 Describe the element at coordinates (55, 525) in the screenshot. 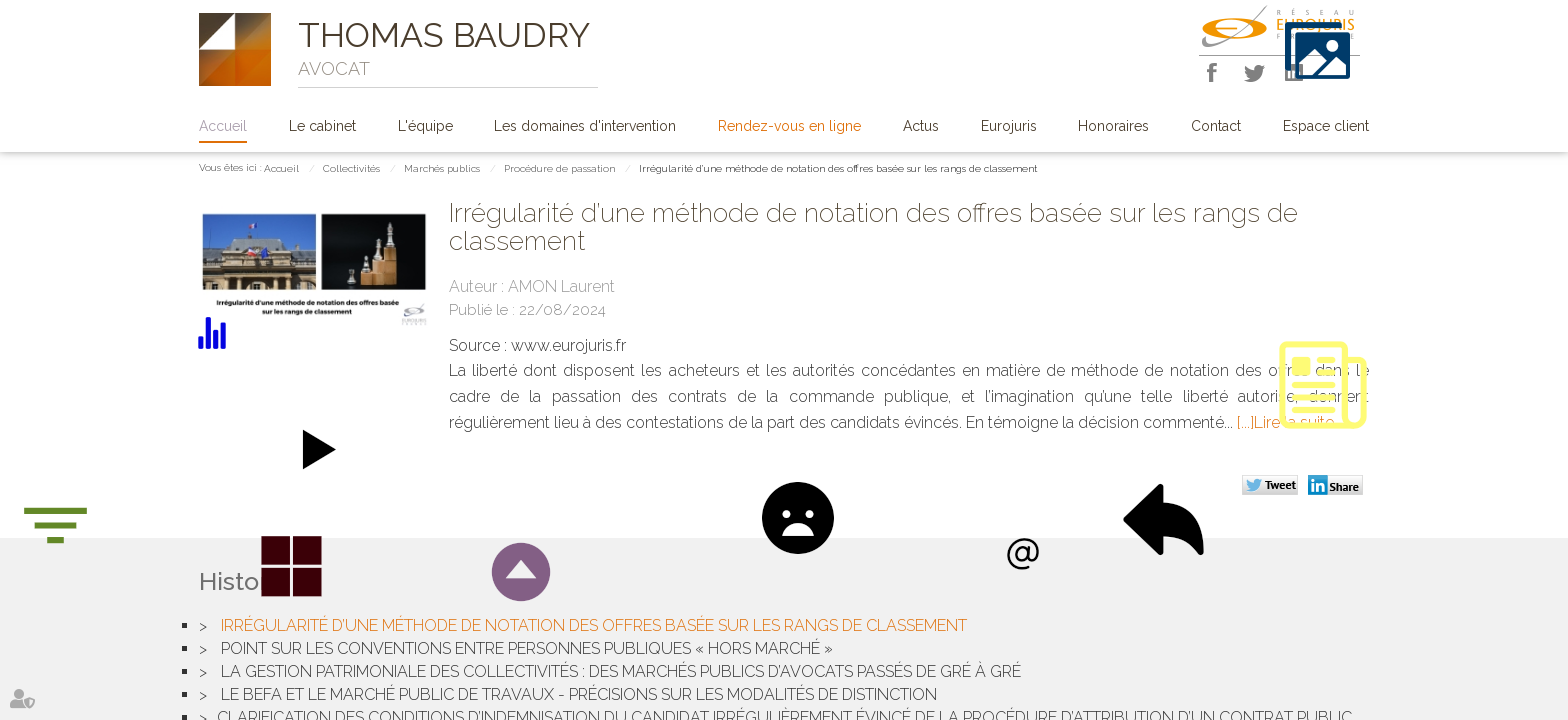

I see `filter list or search results` at that location.